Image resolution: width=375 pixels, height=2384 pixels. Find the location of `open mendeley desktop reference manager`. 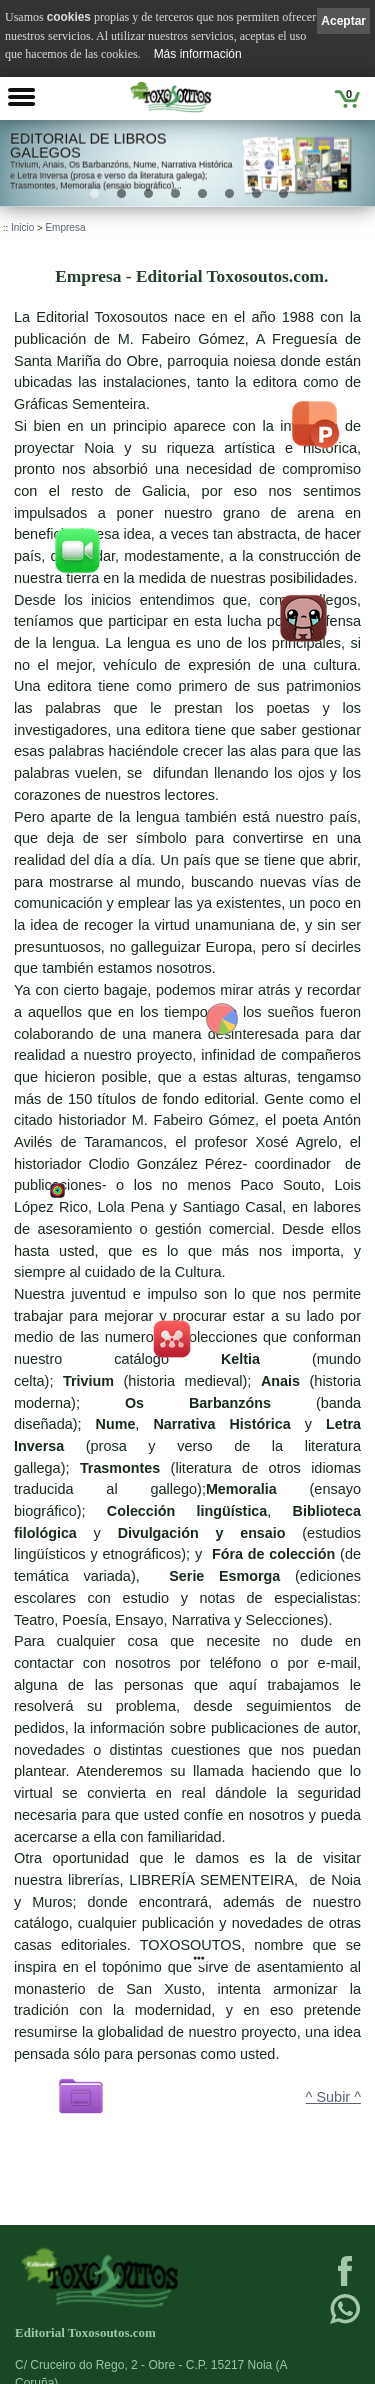

open mendeley desktop reference manager is located at coordinates (172, 1339).